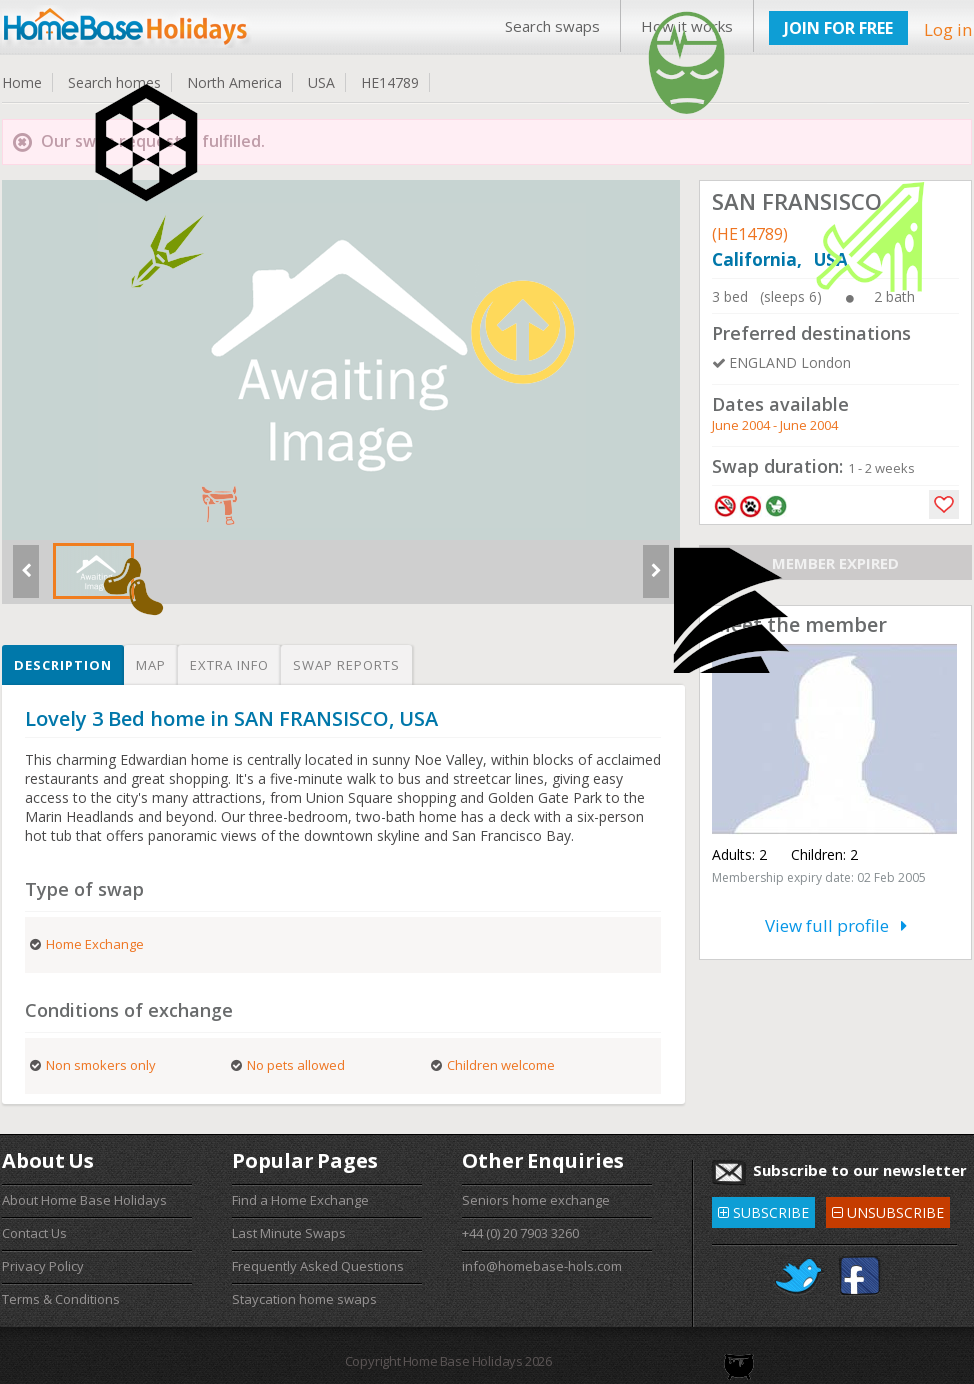  What do you see at coordinates (736, 610) in the screenshot?
I see `view documents or files` at bounding box center [736, 610].